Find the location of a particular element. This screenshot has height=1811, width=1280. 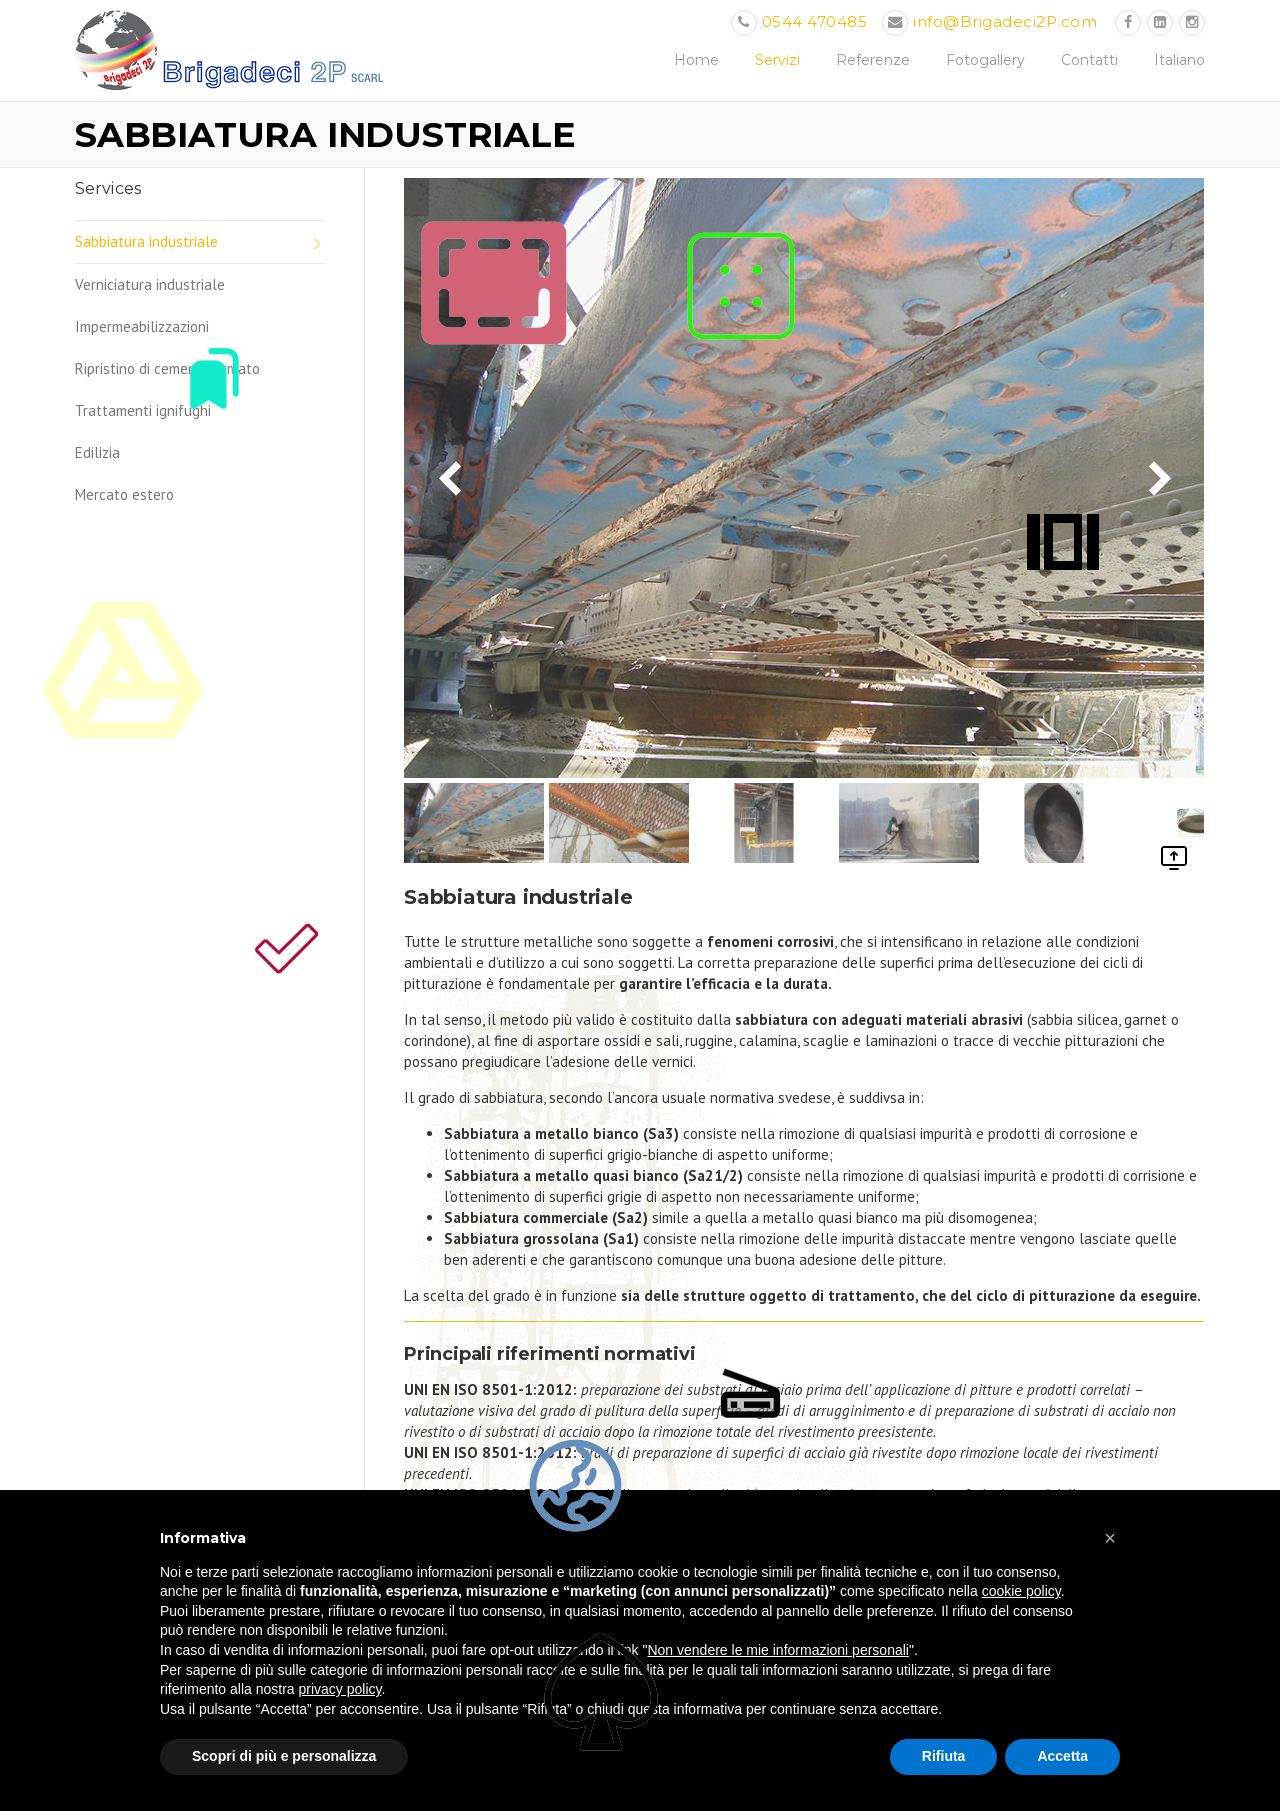

upload file to desktop or monitor is located at coordinates (1174, 857).